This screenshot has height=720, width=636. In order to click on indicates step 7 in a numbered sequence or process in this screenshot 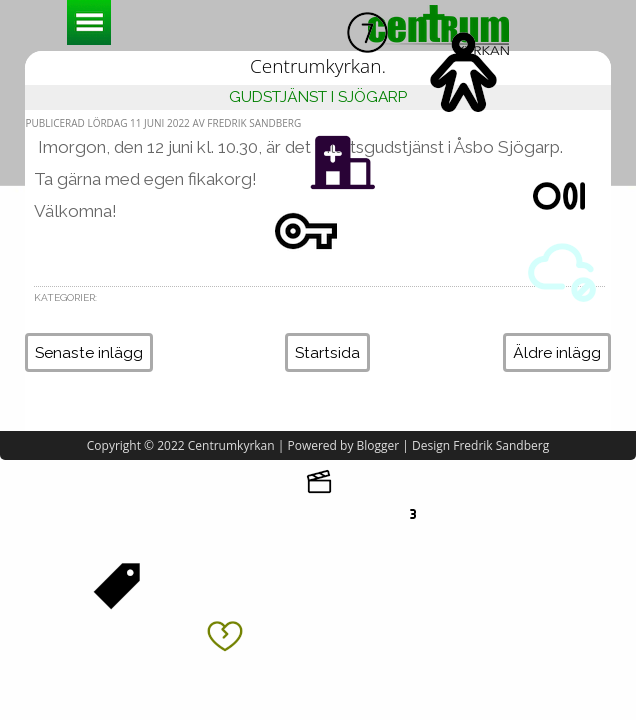, I will do `click(367, 32)`.